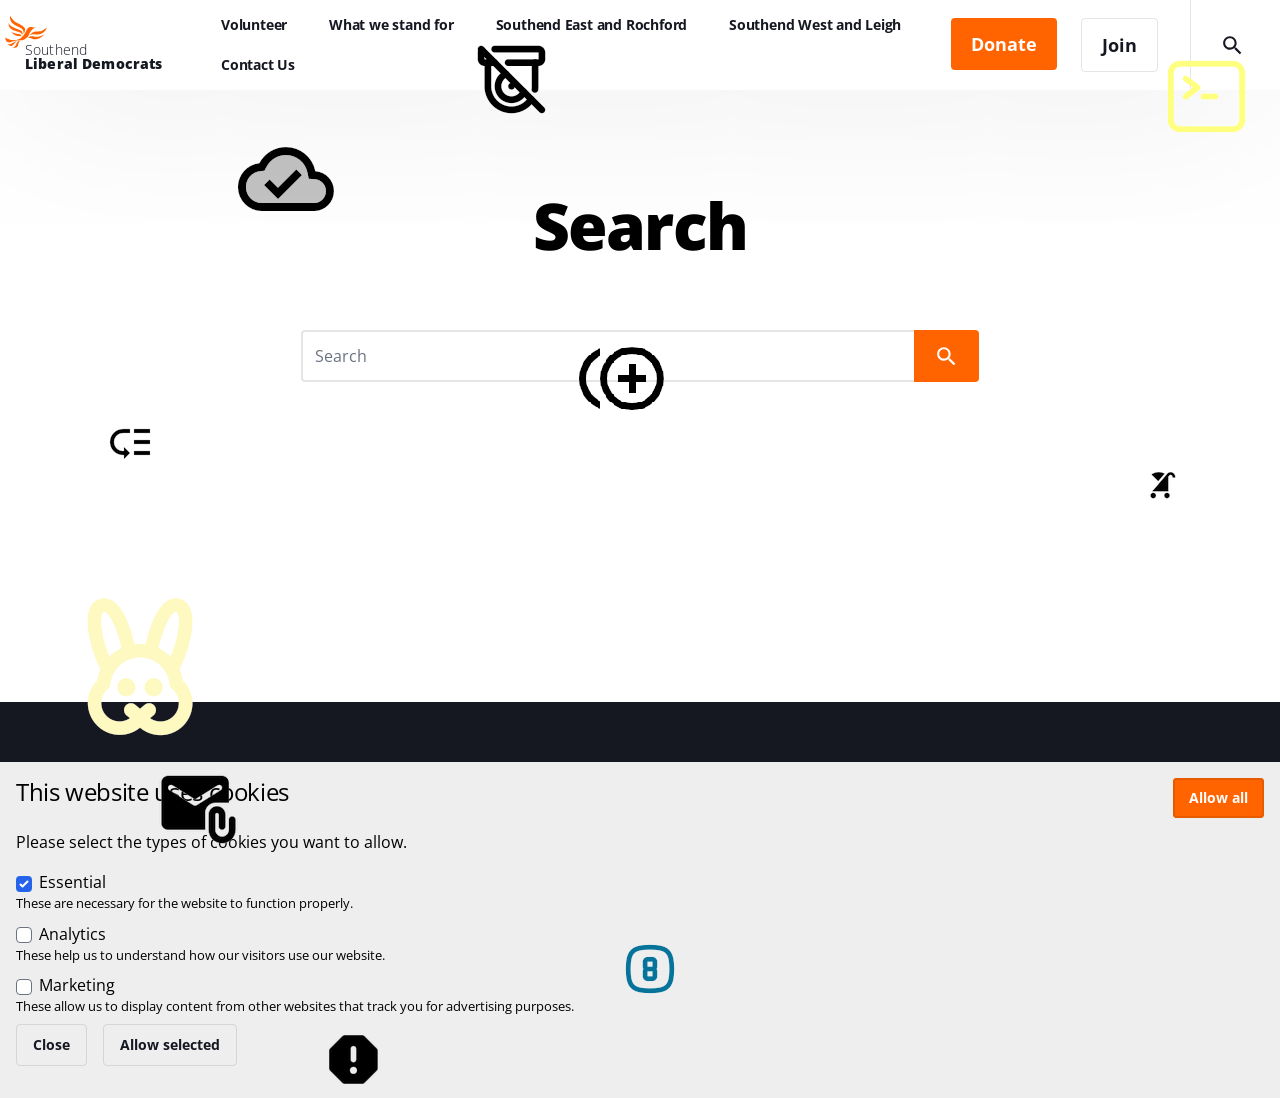  I want to click on move item to lower priority in a list, so click(130, 443).